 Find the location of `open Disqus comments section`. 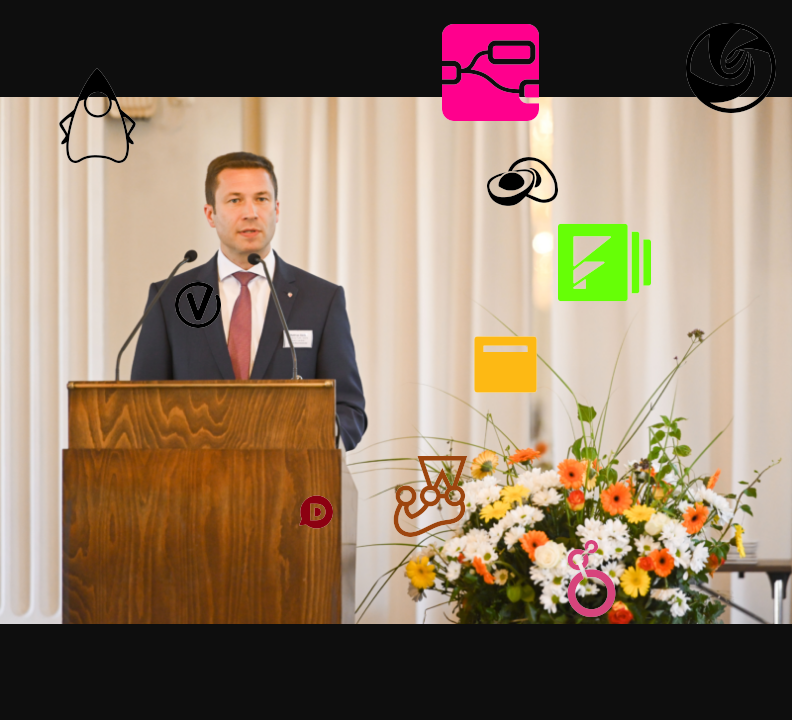

open Disqus comments section is located at coordinates (316, 512).